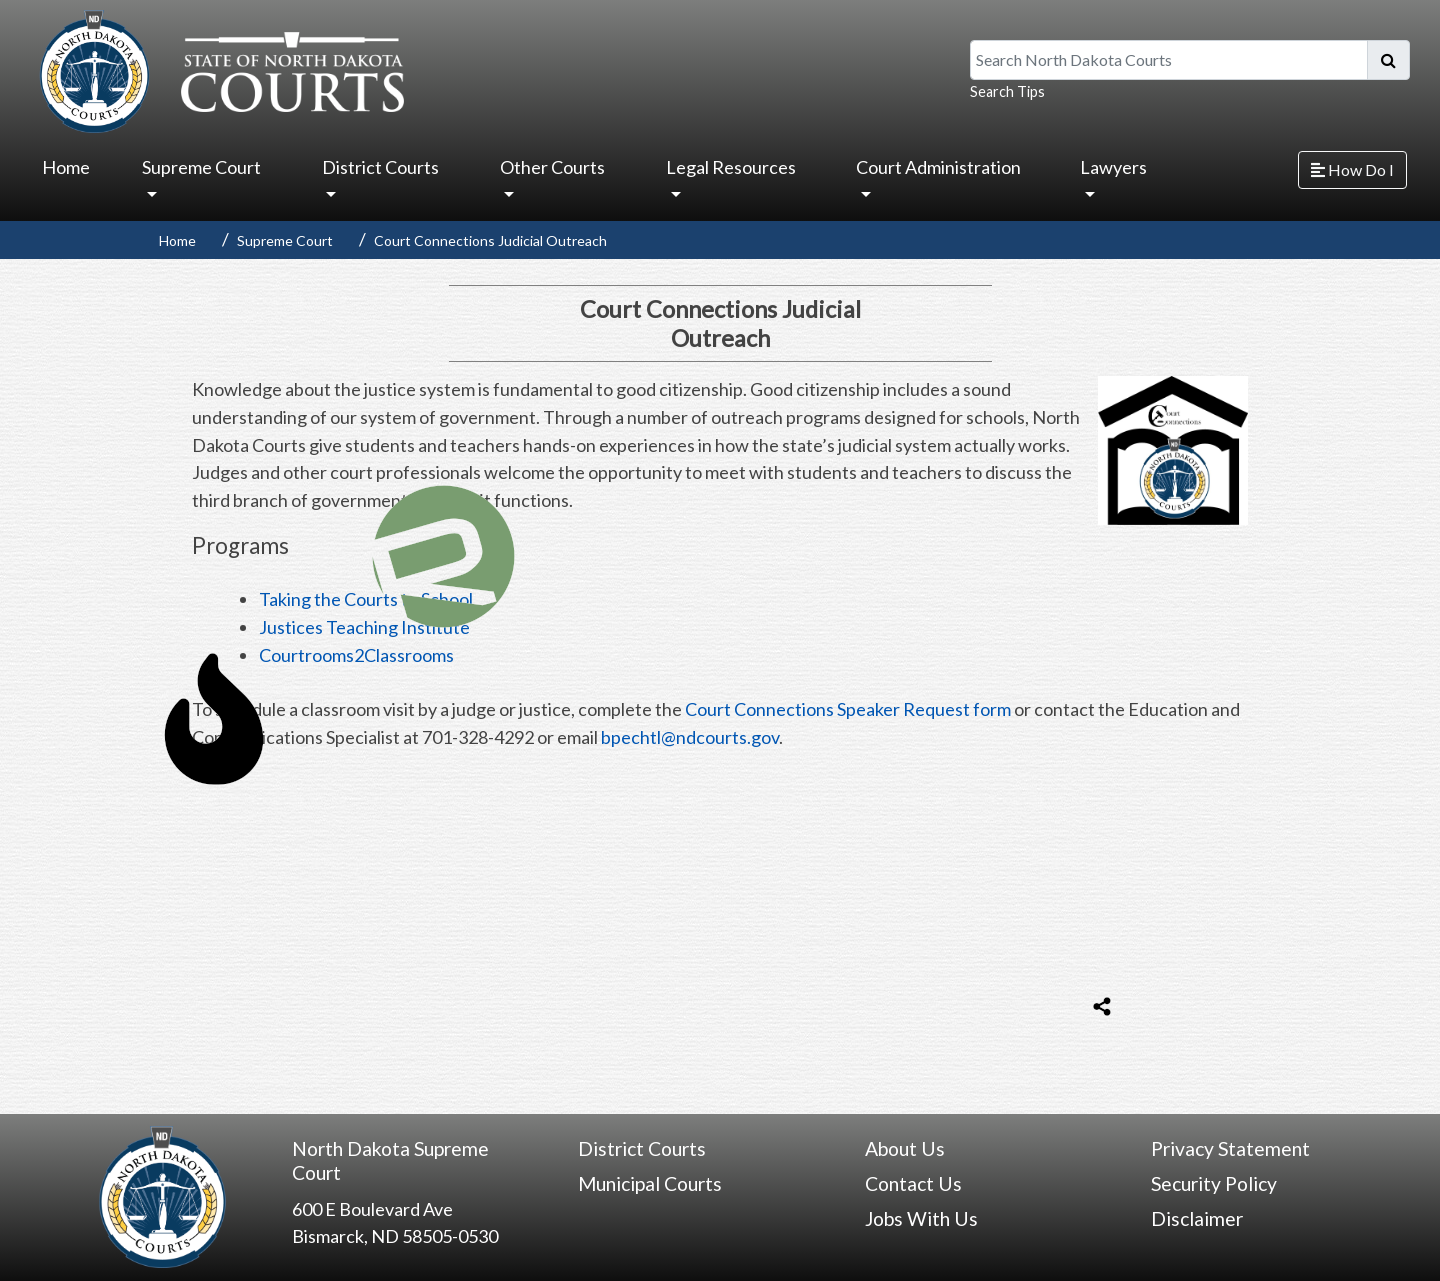 This screenshot has height=1281, width=1440. I want to click on resolving brand logo, so click(443, 556).